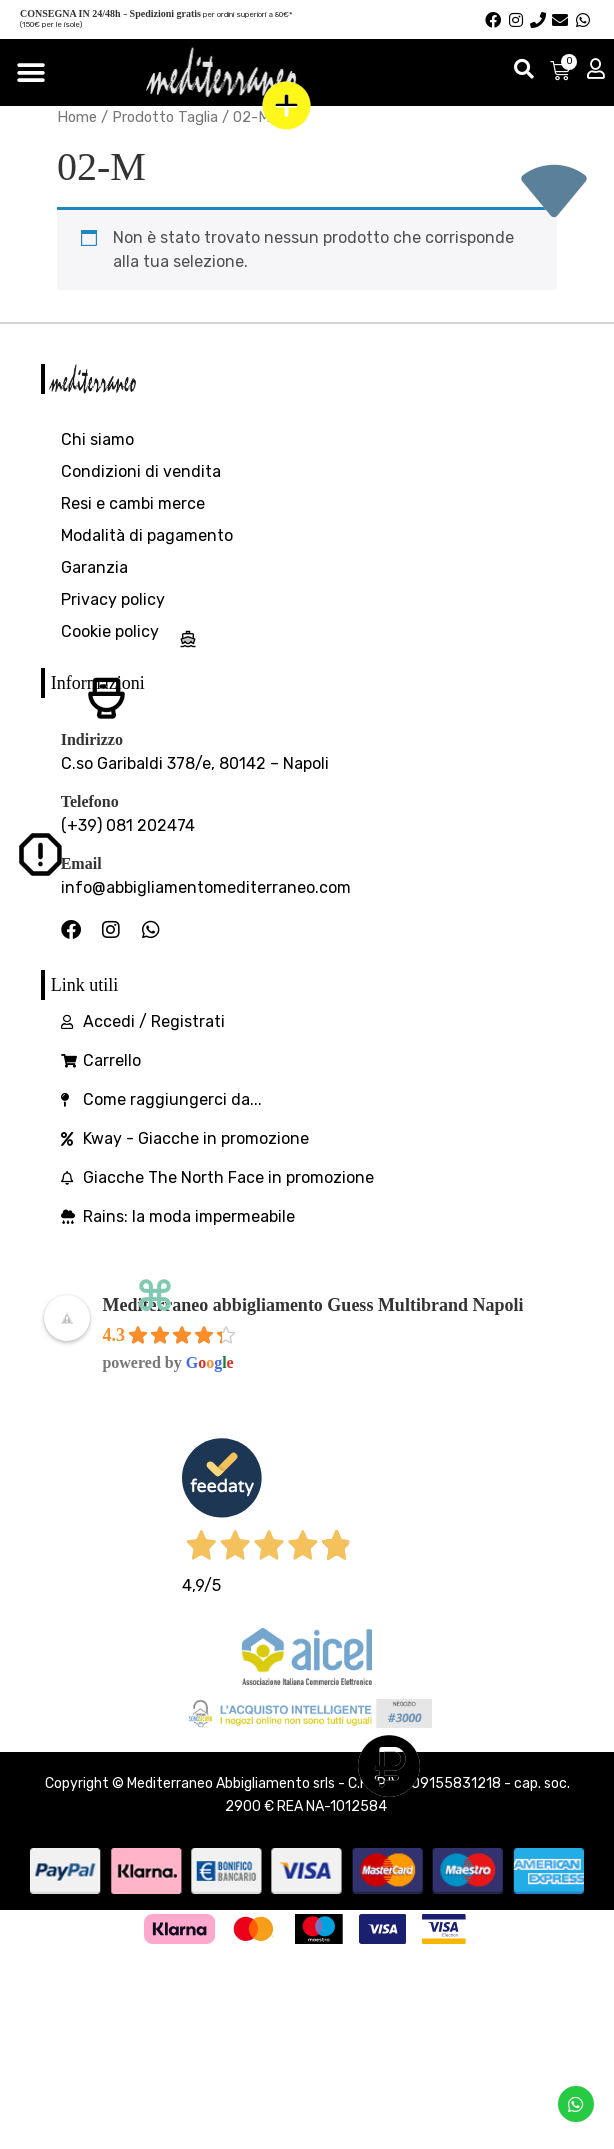  I want to click on indicates strong wifi signal strength, so click(554, 191).